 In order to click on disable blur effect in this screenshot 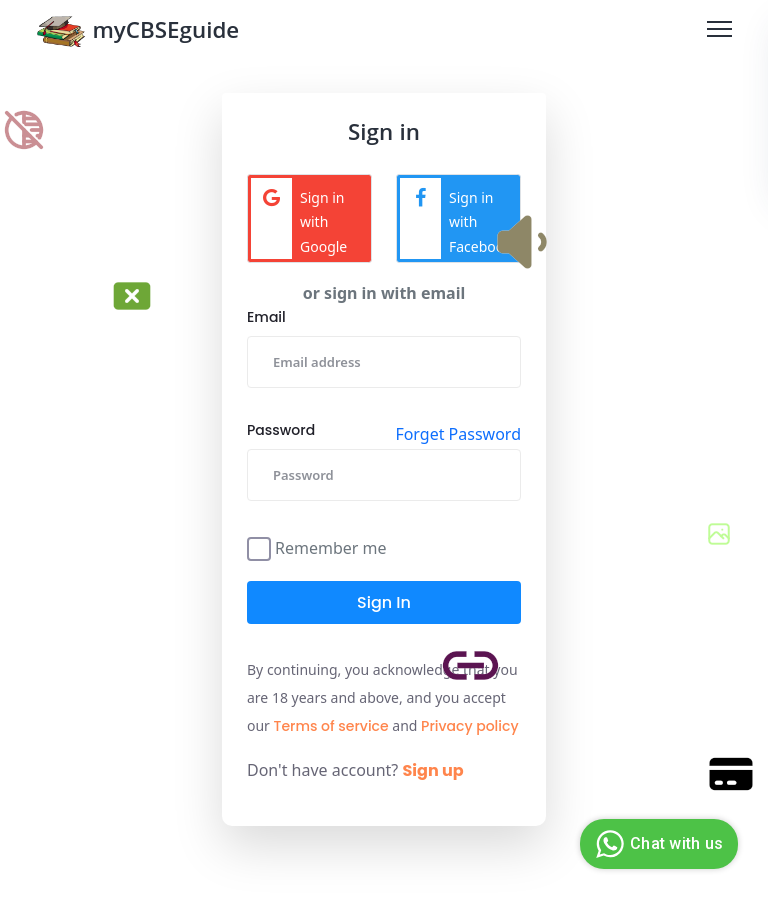, I will do `click(24, 130)`.